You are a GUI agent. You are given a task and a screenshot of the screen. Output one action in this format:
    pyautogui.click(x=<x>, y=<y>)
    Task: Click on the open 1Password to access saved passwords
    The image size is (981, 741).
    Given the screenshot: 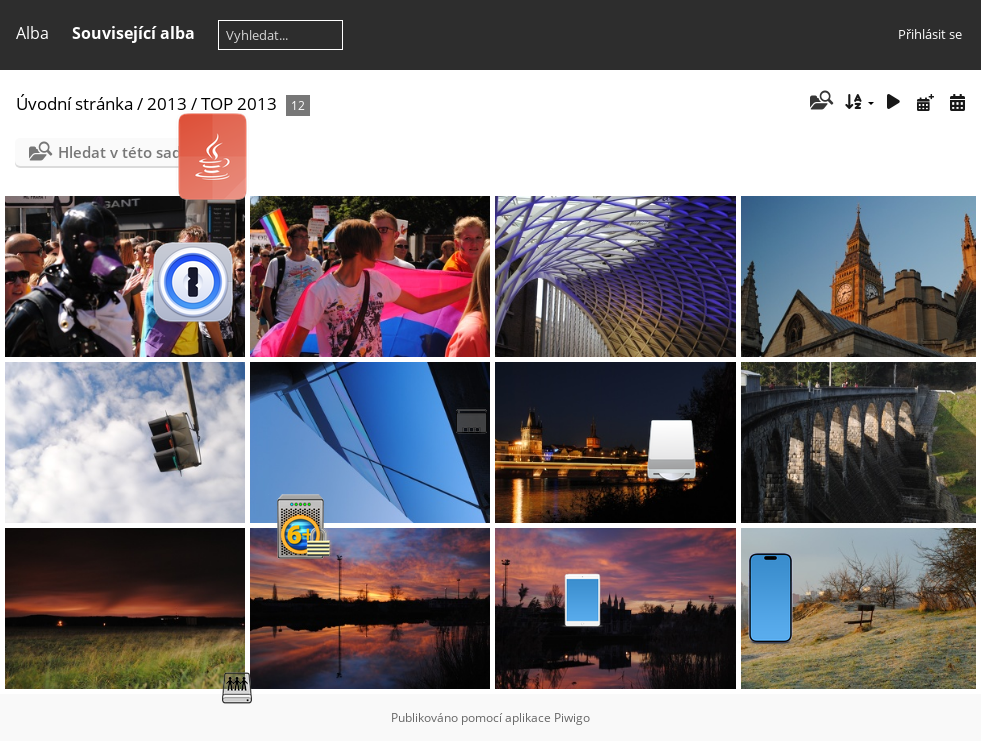 What is the action you would take?
    pyautogui.click(x=193, y=282)
    